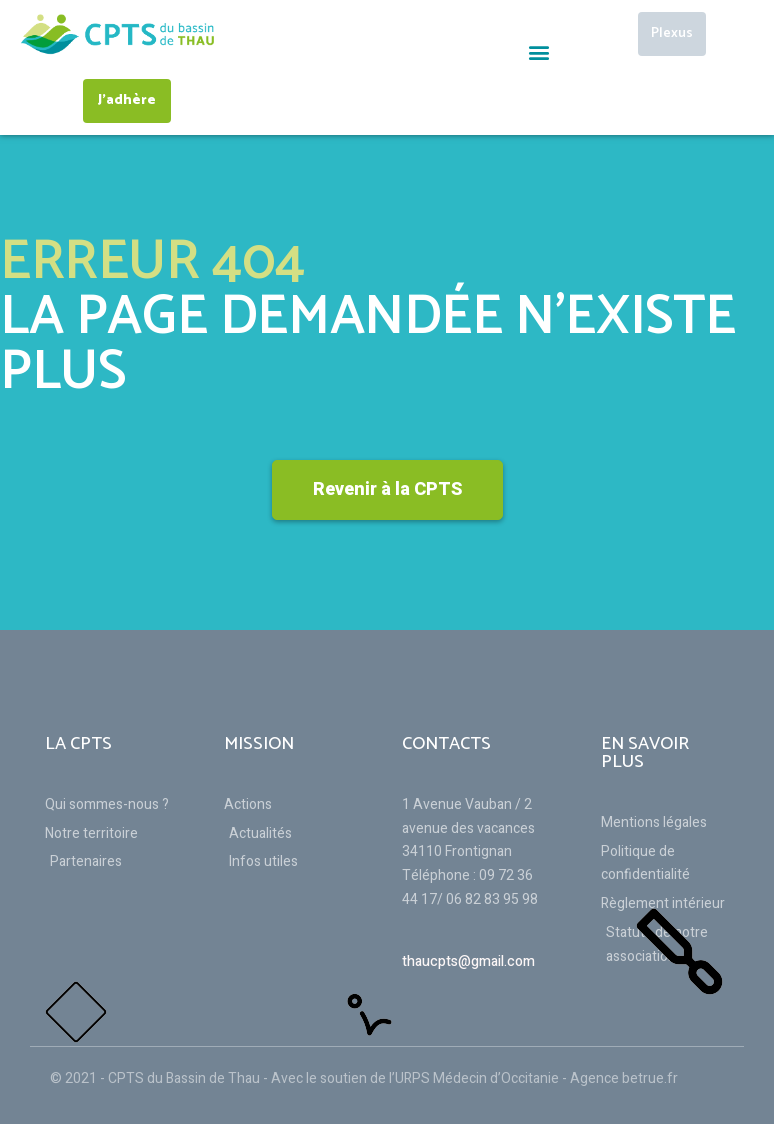 The width and height of the screenshot is (774, 1124). Describe the element at coordinates (76, 1012) in the screenshot. I see `indicates premium or exclusive content` at that location.